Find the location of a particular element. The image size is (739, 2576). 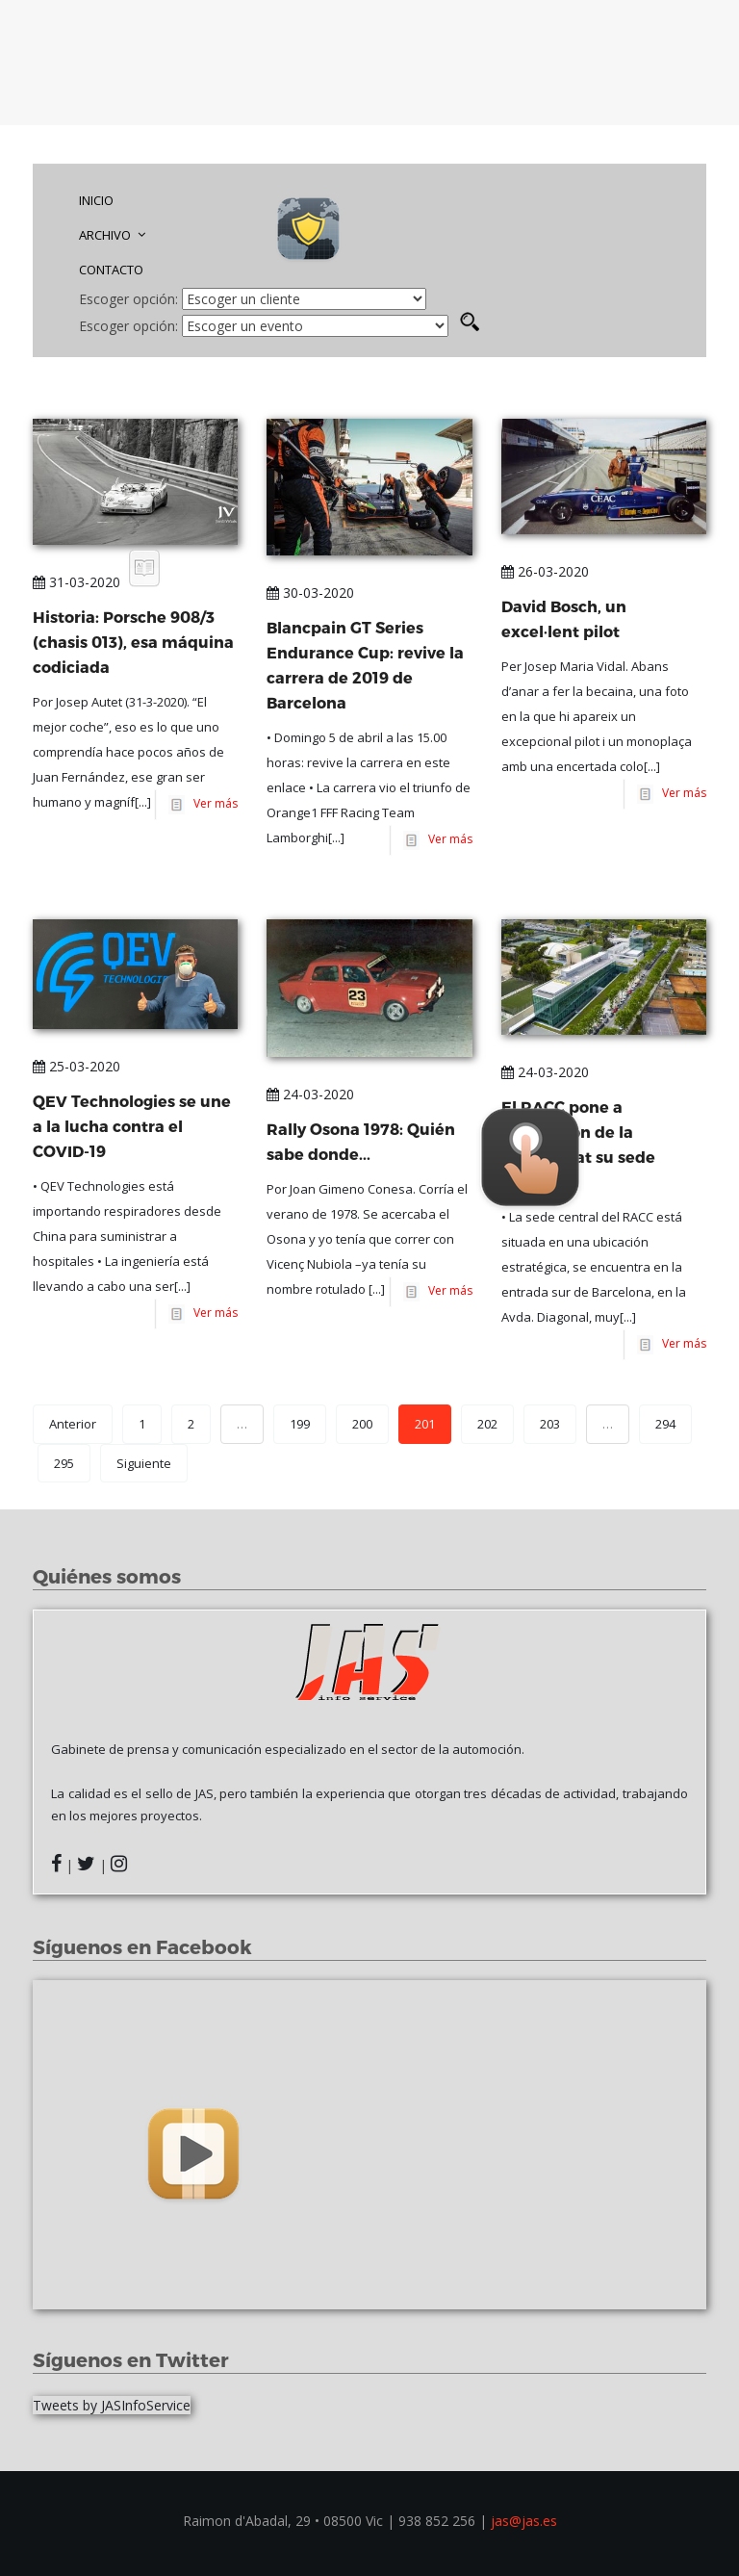

open a mobipocket ebook file is located at coordinates (144, 568).